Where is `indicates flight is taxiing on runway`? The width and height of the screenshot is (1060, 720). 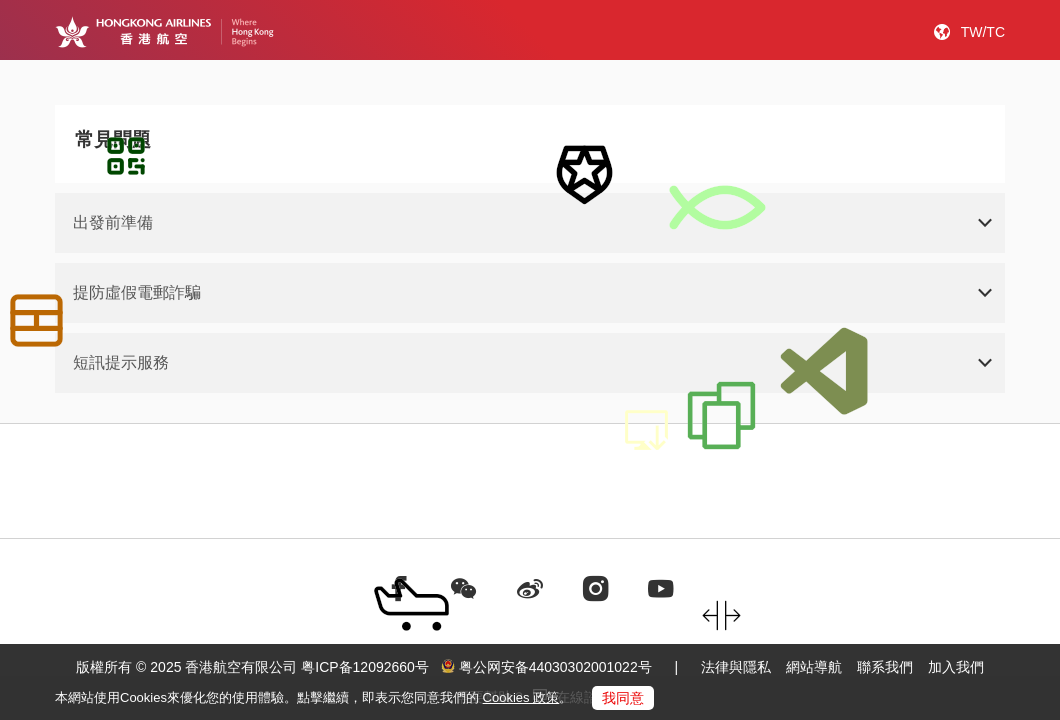
indicates flight is taxiing on runway is located at coordinates (411, 603).